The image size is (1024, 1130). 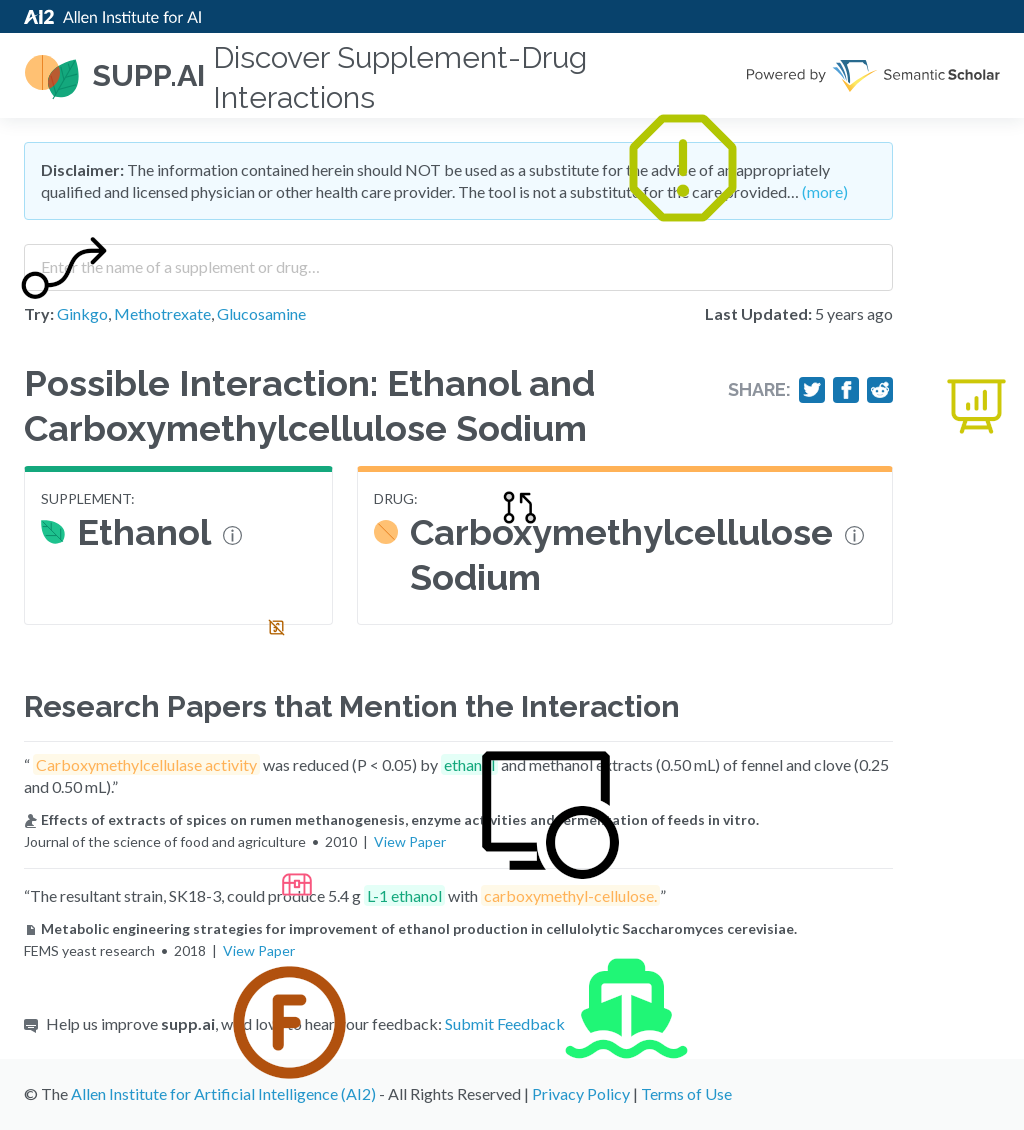 What do you see at coordinates (289, 1022) in the screenshot?
I see `tumble dry on low heat setting` at bounding box center [289, 1022].